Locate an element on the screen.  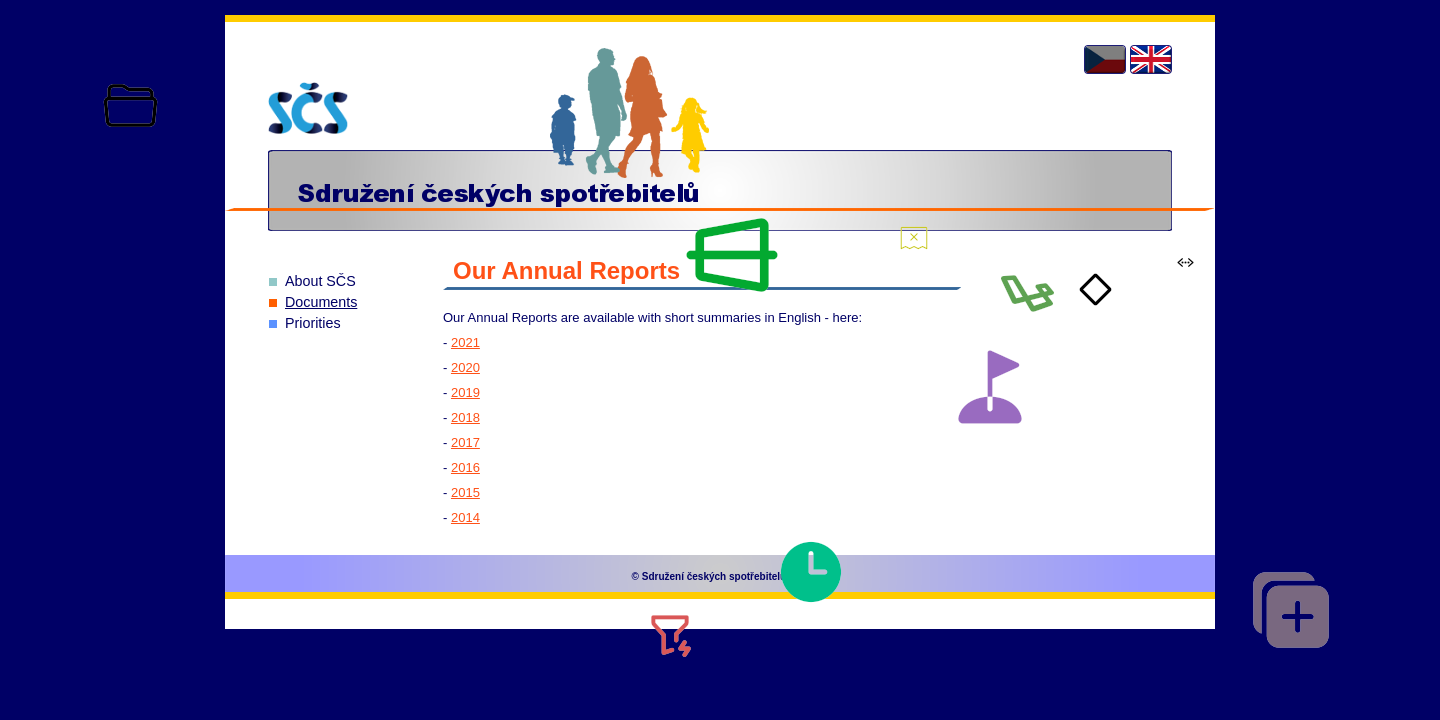
code is currently processing or compiling is located at coordinates (1185, 262).